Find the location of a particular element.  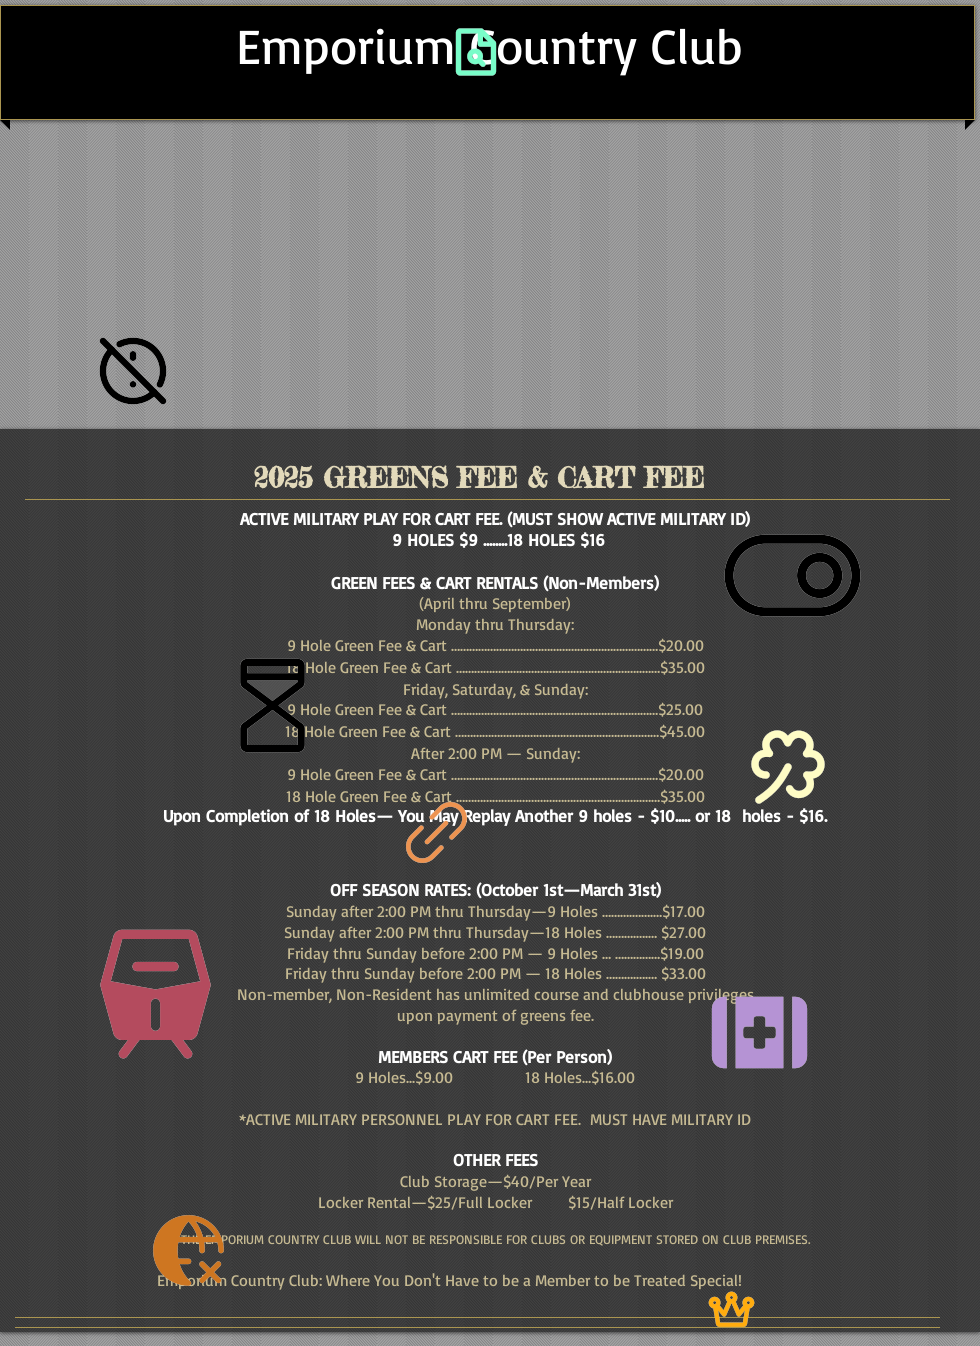

indicates premium or VIP membership status is located at coordinates (731, 1311).